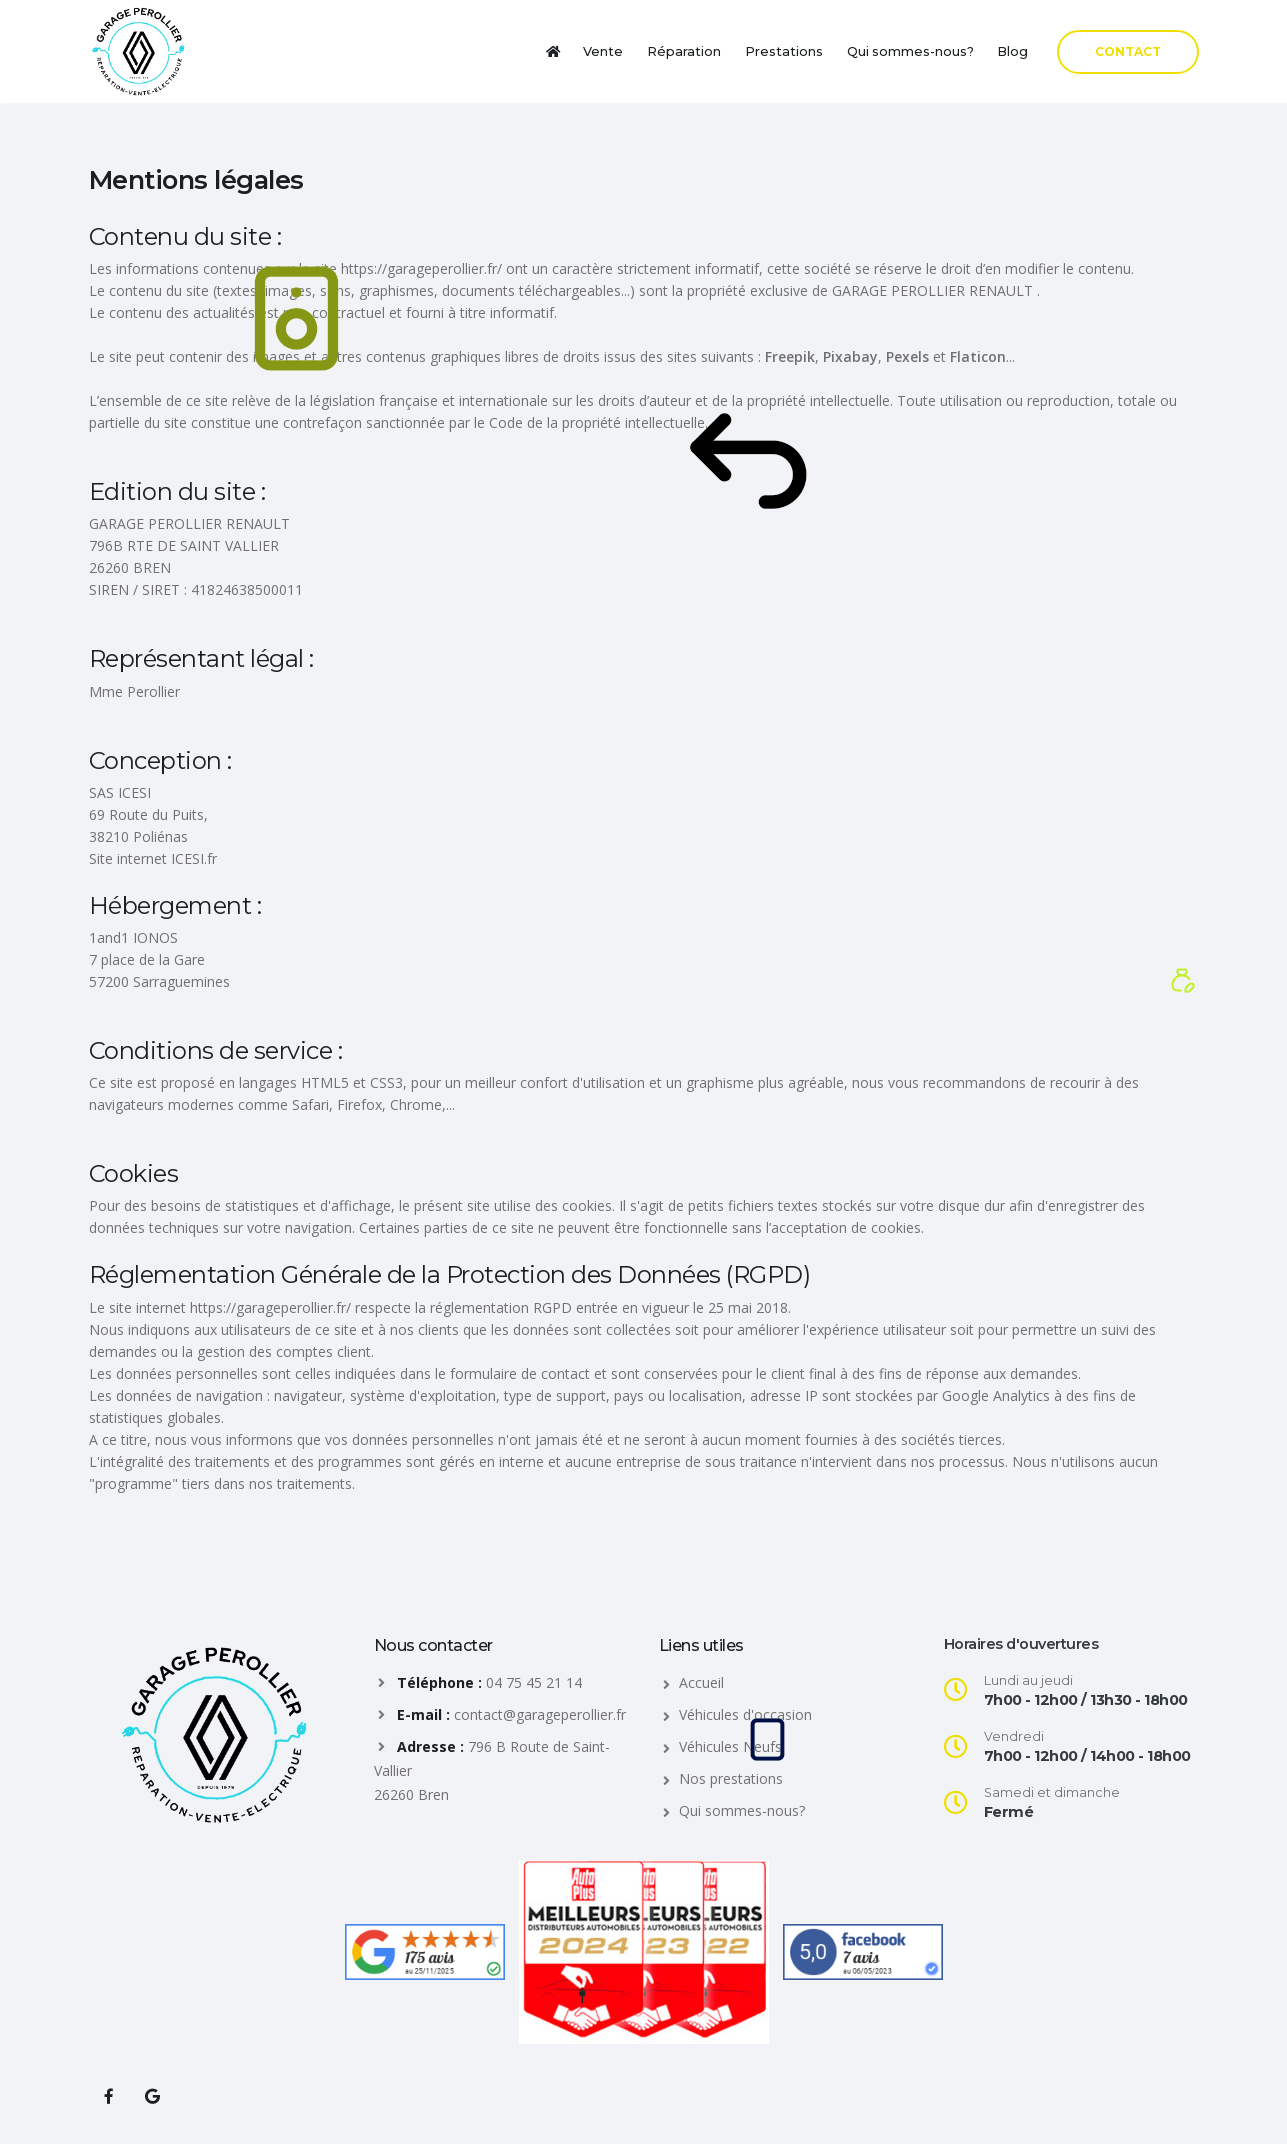  Describe the element at coordinates (1182, 980) in the screenshot. I see `edit budget or savings details` at that location.